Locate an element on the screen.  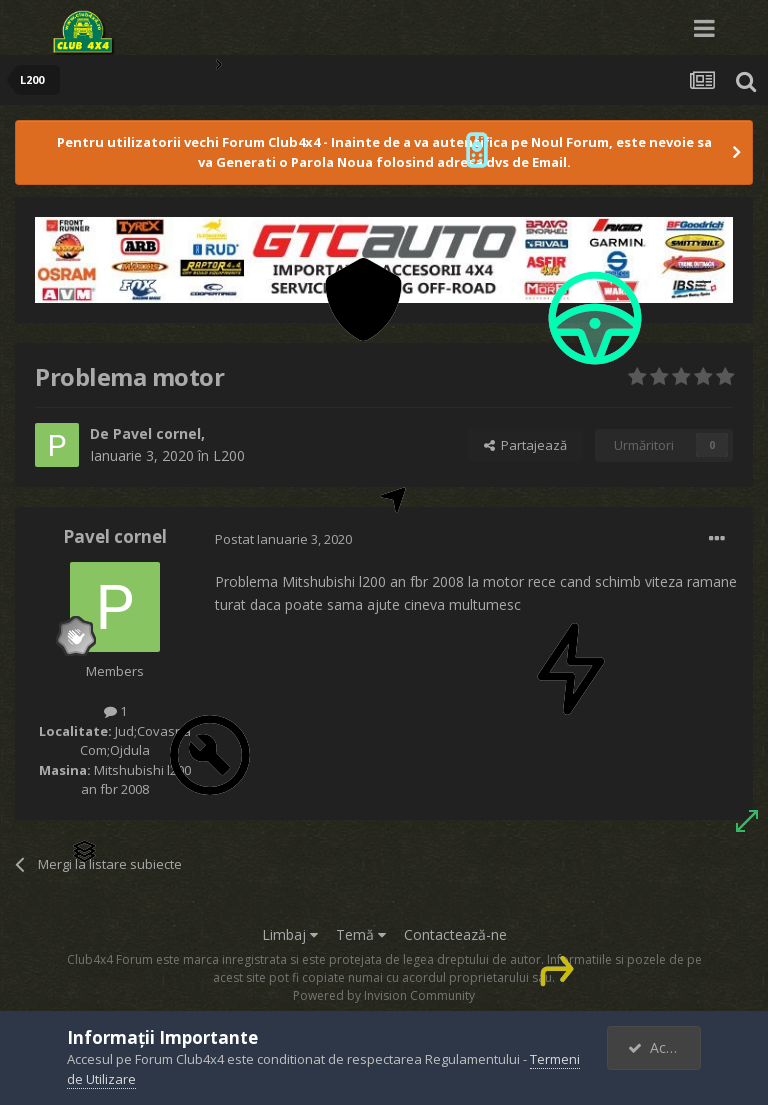
access security settings is located at coordinates (363, 299).